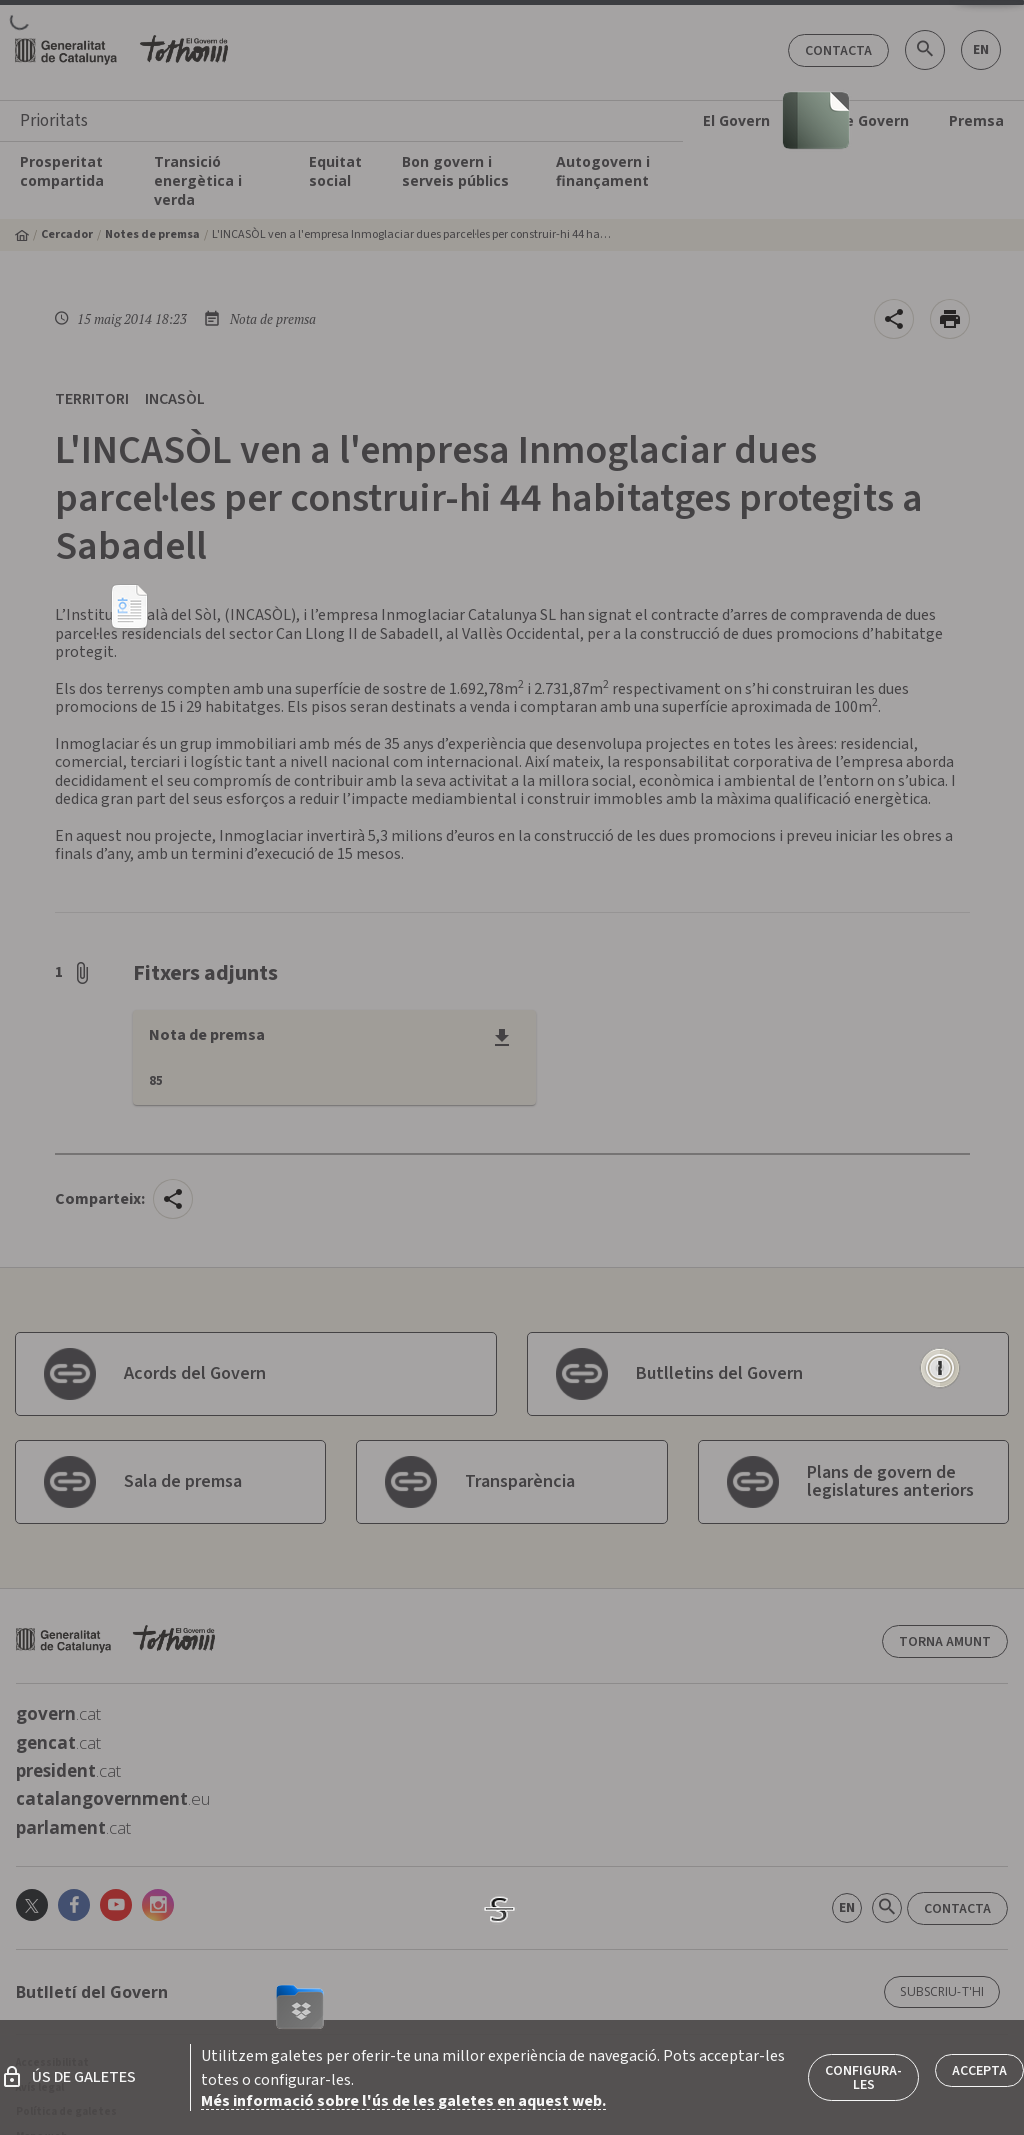 This screenshot has width=1024, height=2135. Describe the element at coordinates (300, 2007) in the screenshot. I see `open your dropbox synced folder` at that location.